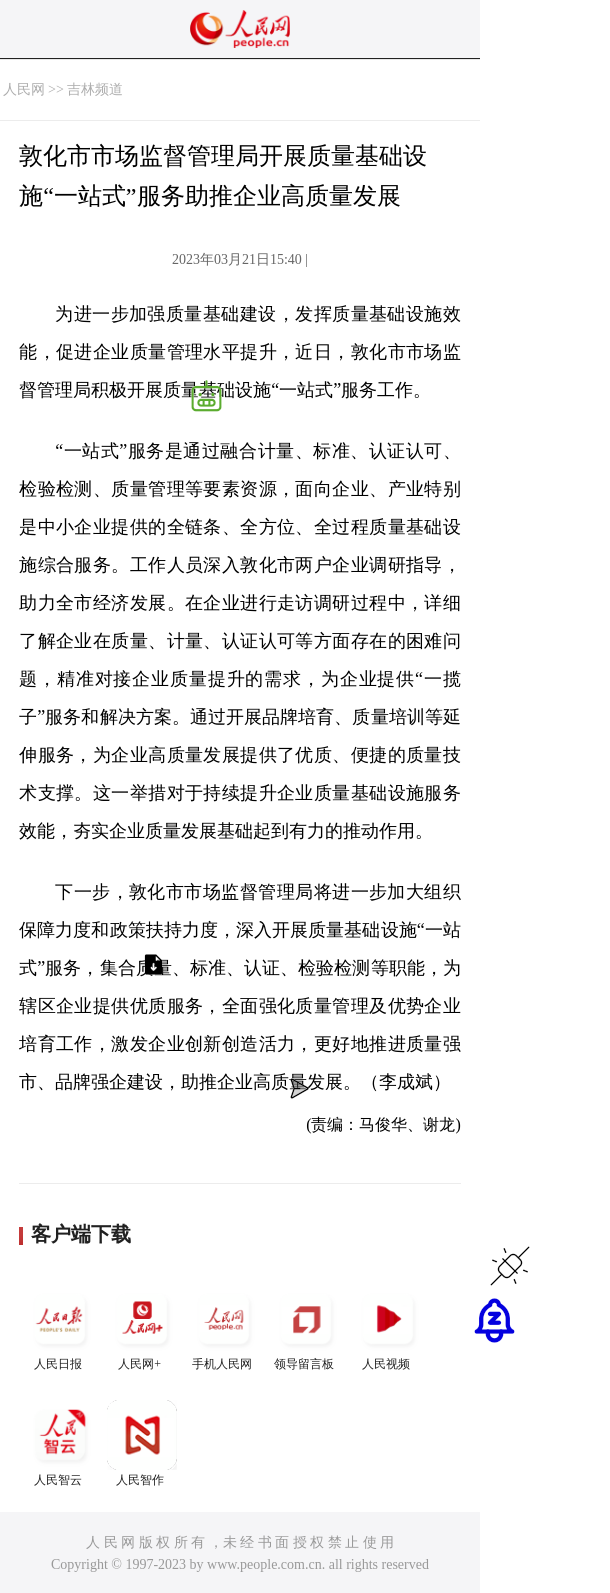 This screenshot has width=610, height=1593. I want to click on indicates an active connection established, so click(510, 1266).